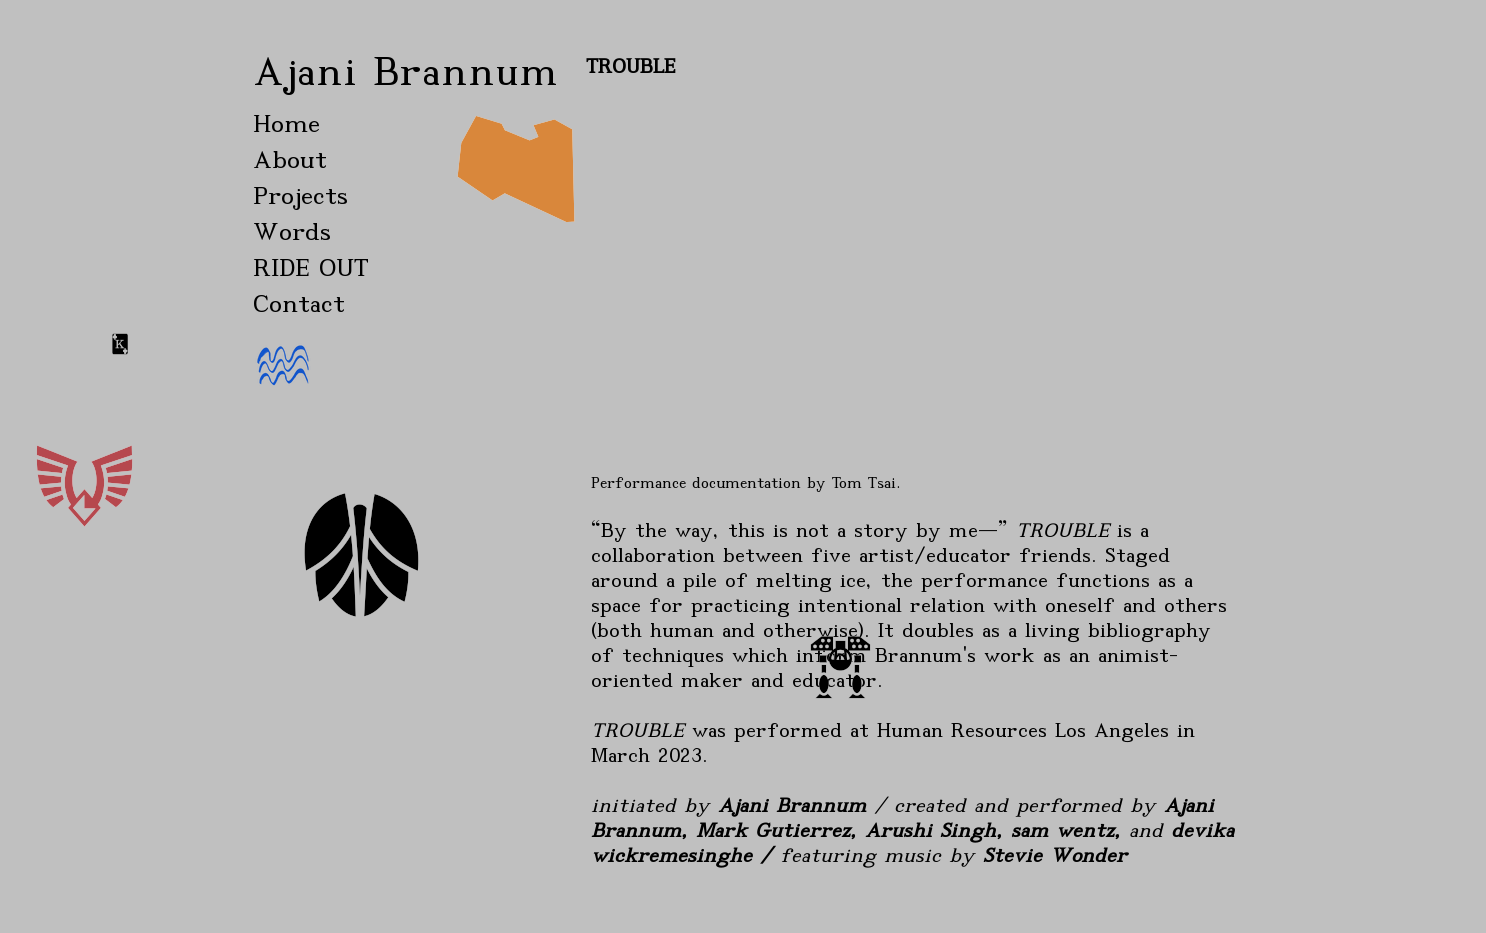 The image size is (1486, 933). I want to click on king of clubs playing card, so click(120, 344).